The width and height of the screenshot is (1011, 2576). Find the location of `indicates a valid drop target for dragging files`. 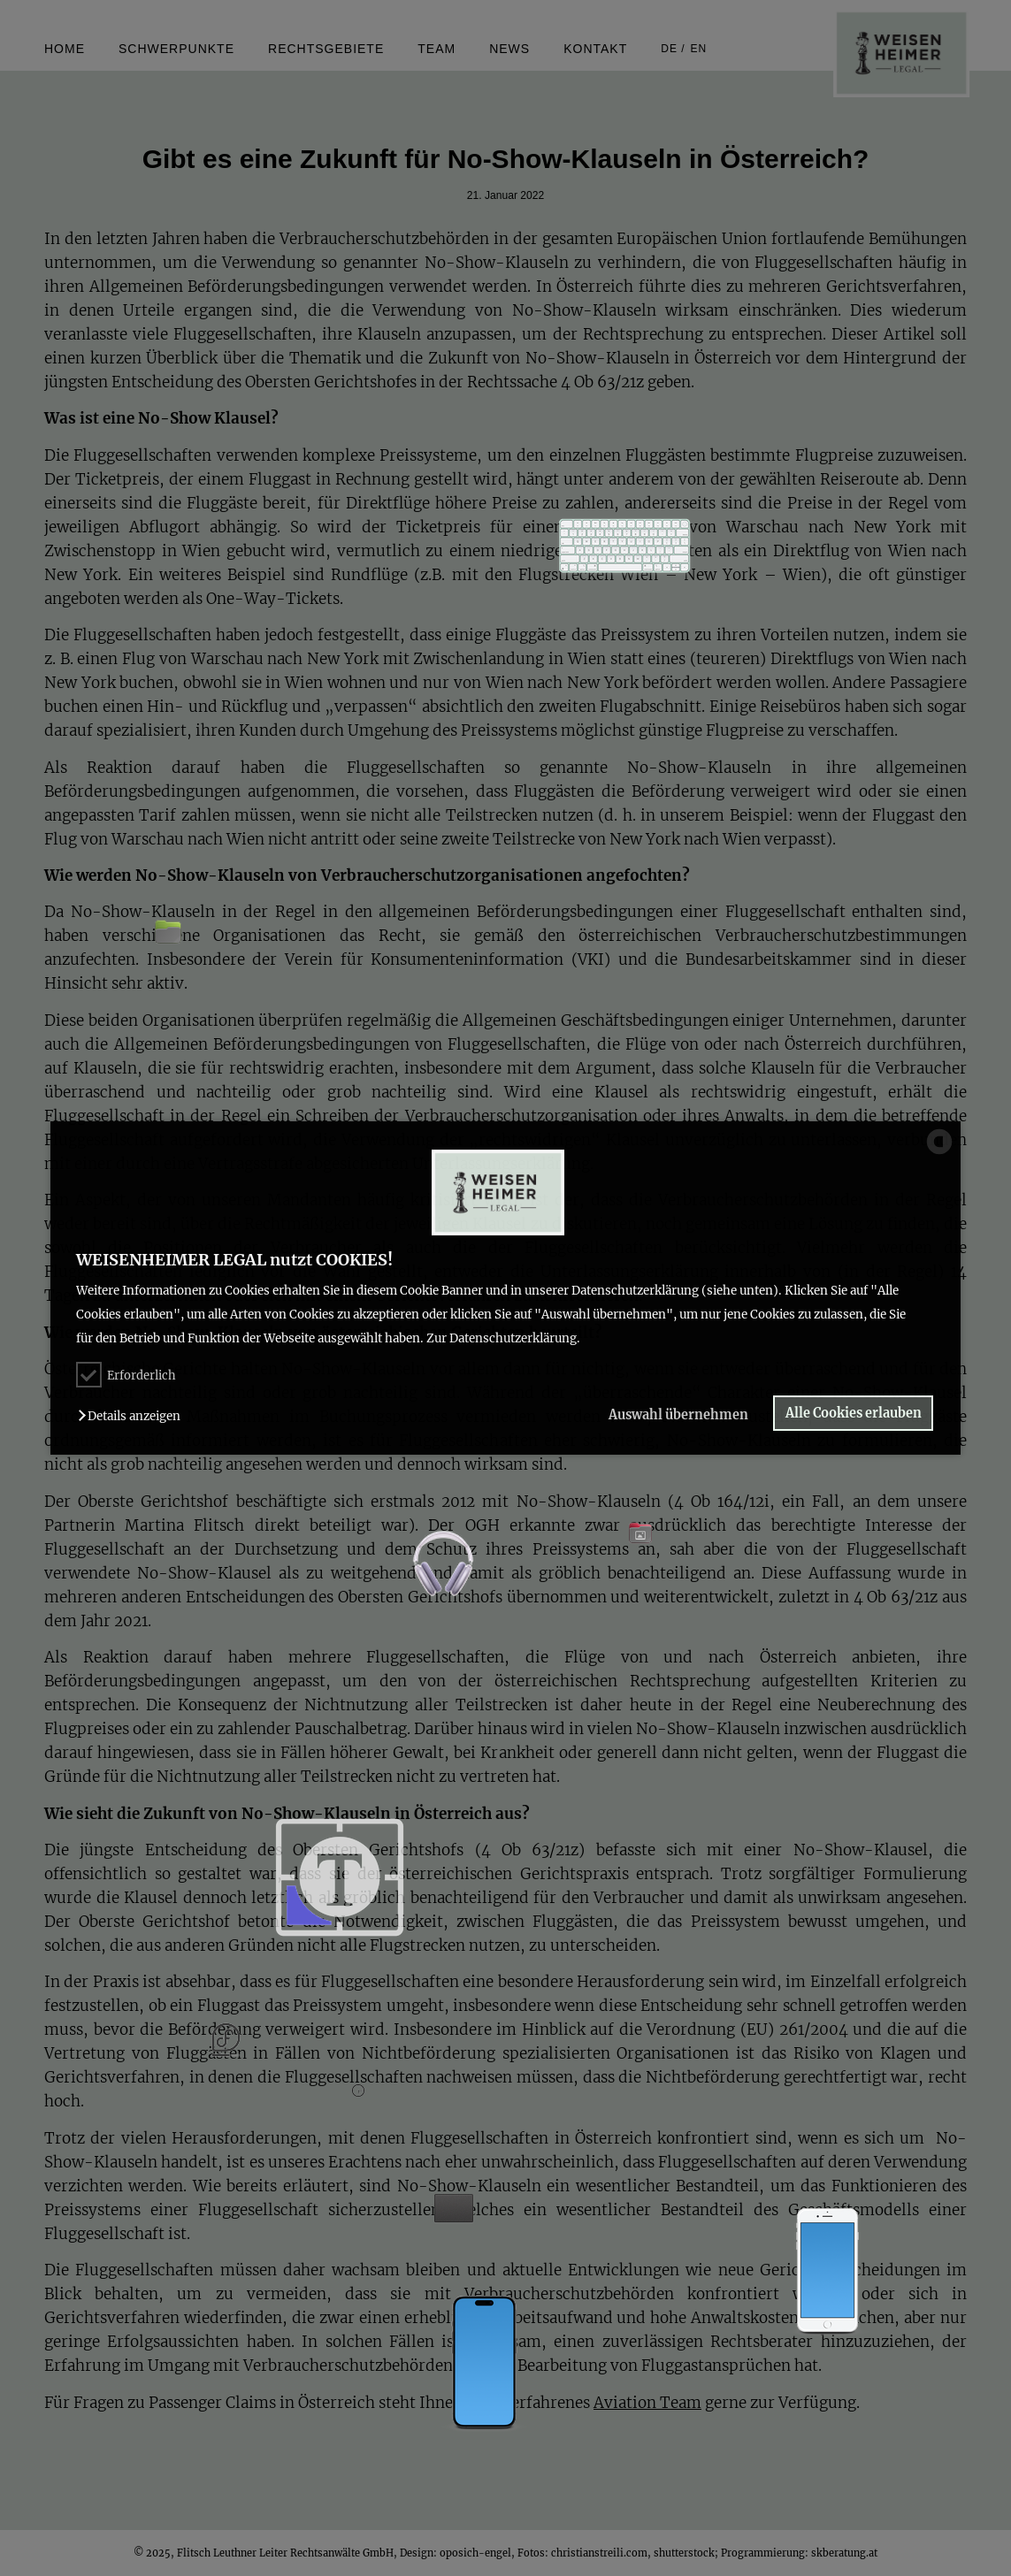

indicates a valid drop target for dragging files is located at coordinates (168, 931).